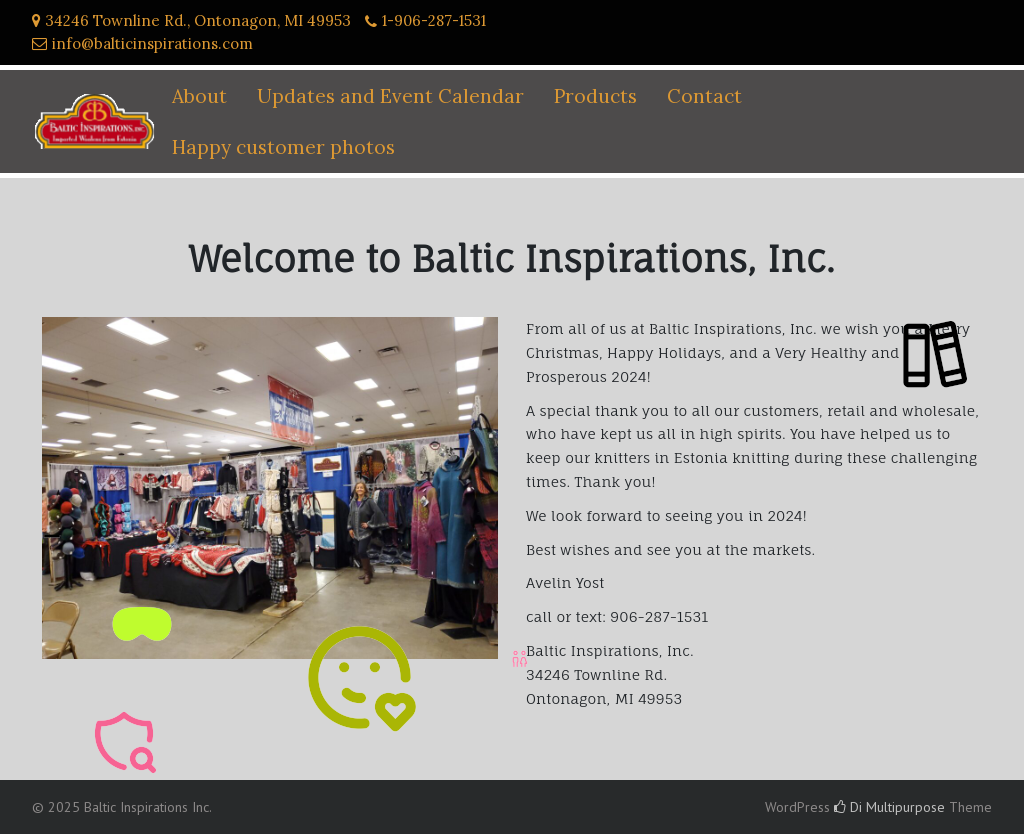 The width and height of the screenshot is (1024, 834). Describe the element at coordinates (519, 658) in the screenshot. I see `view your friends list` at that location.